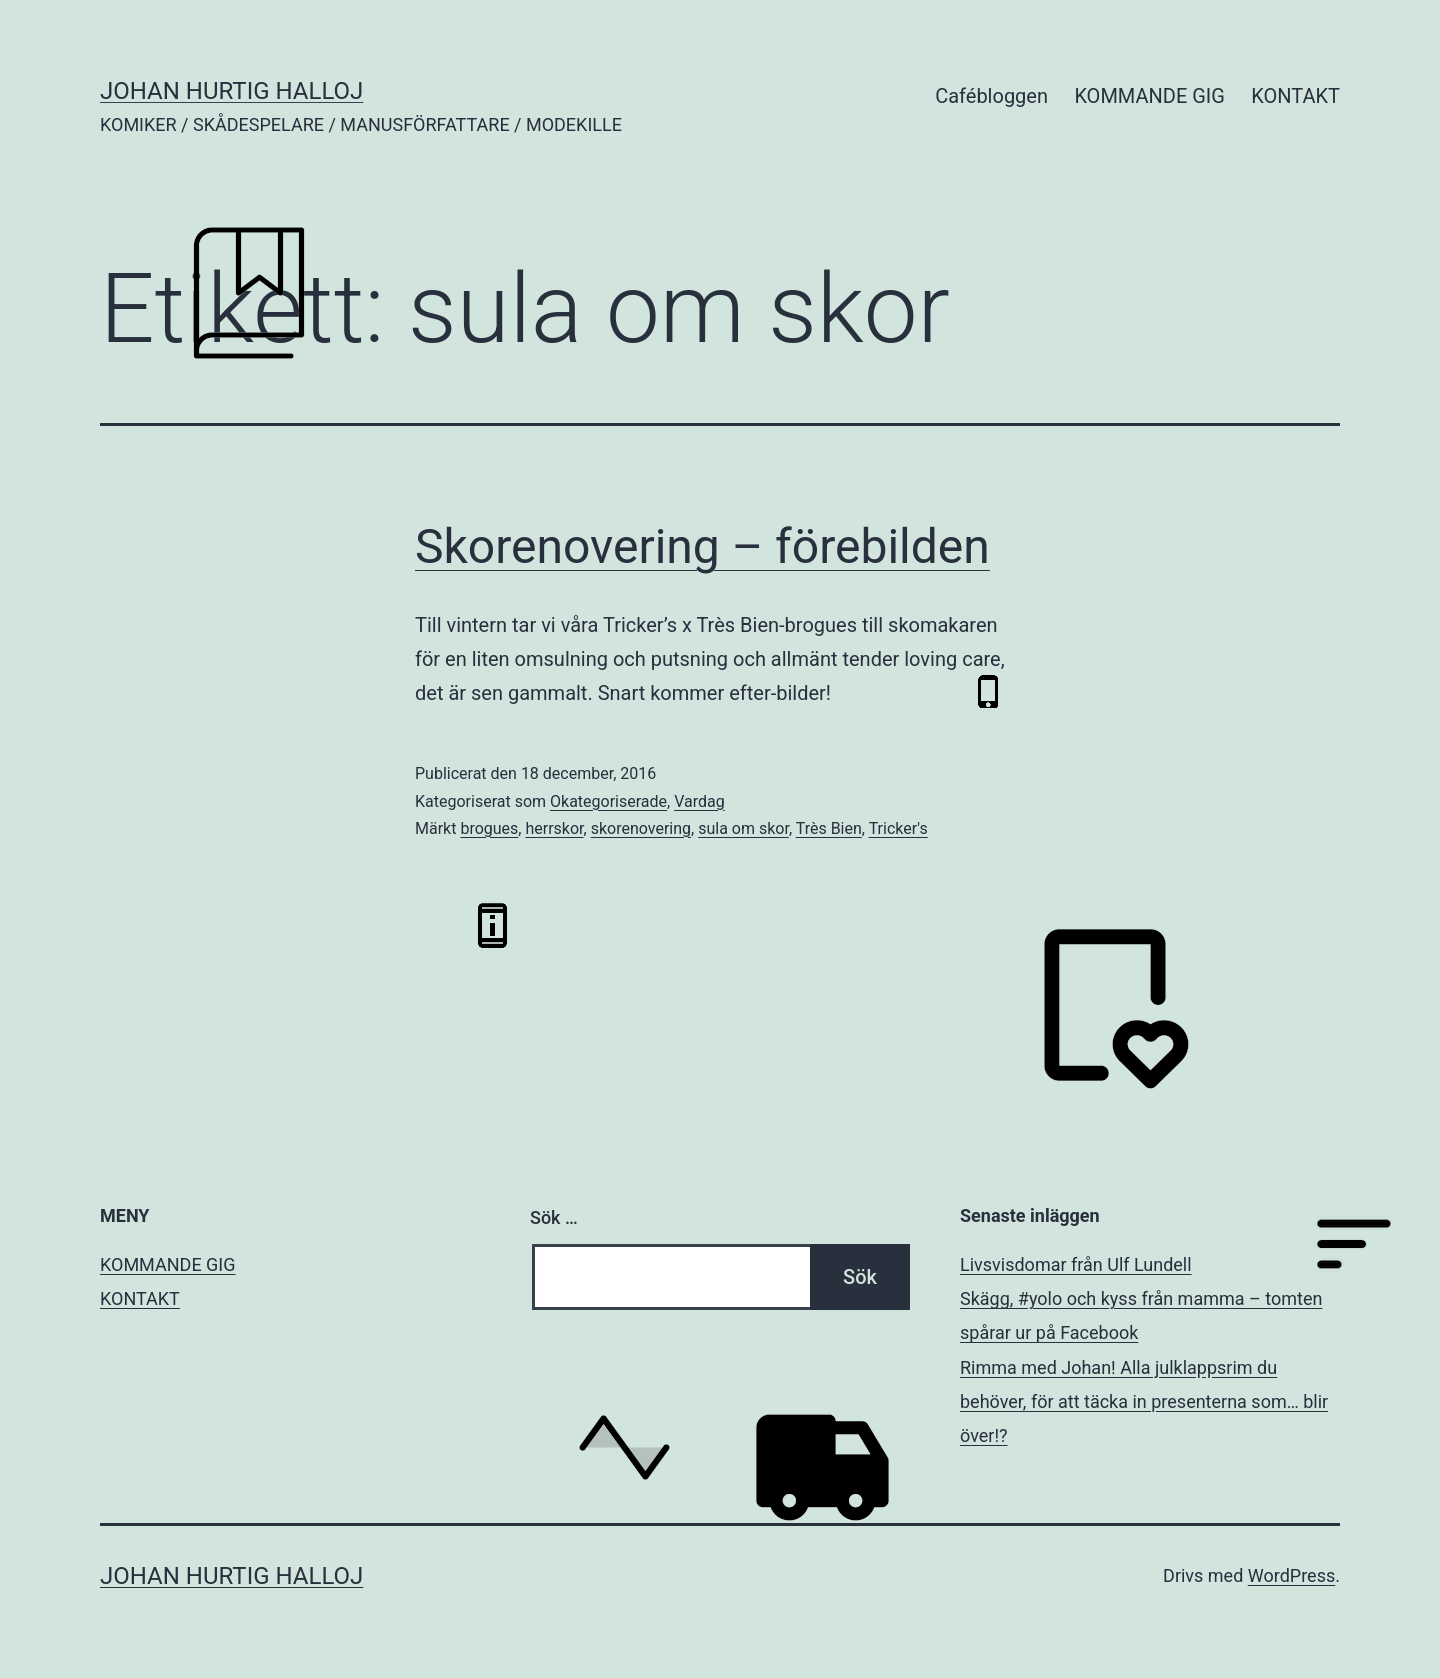  What do you see at coordinates (249, 293) in the screenshot?
I see `access your bookmarked reading list` at bounding box center [249, 293].